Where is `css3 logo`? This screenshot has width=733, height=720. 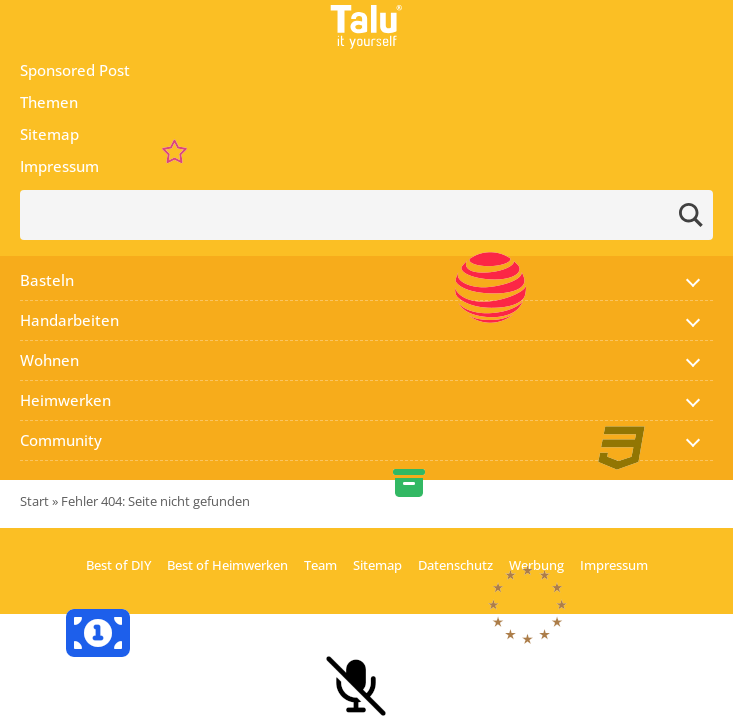 css3 logo is located at coordinates (623, 448).